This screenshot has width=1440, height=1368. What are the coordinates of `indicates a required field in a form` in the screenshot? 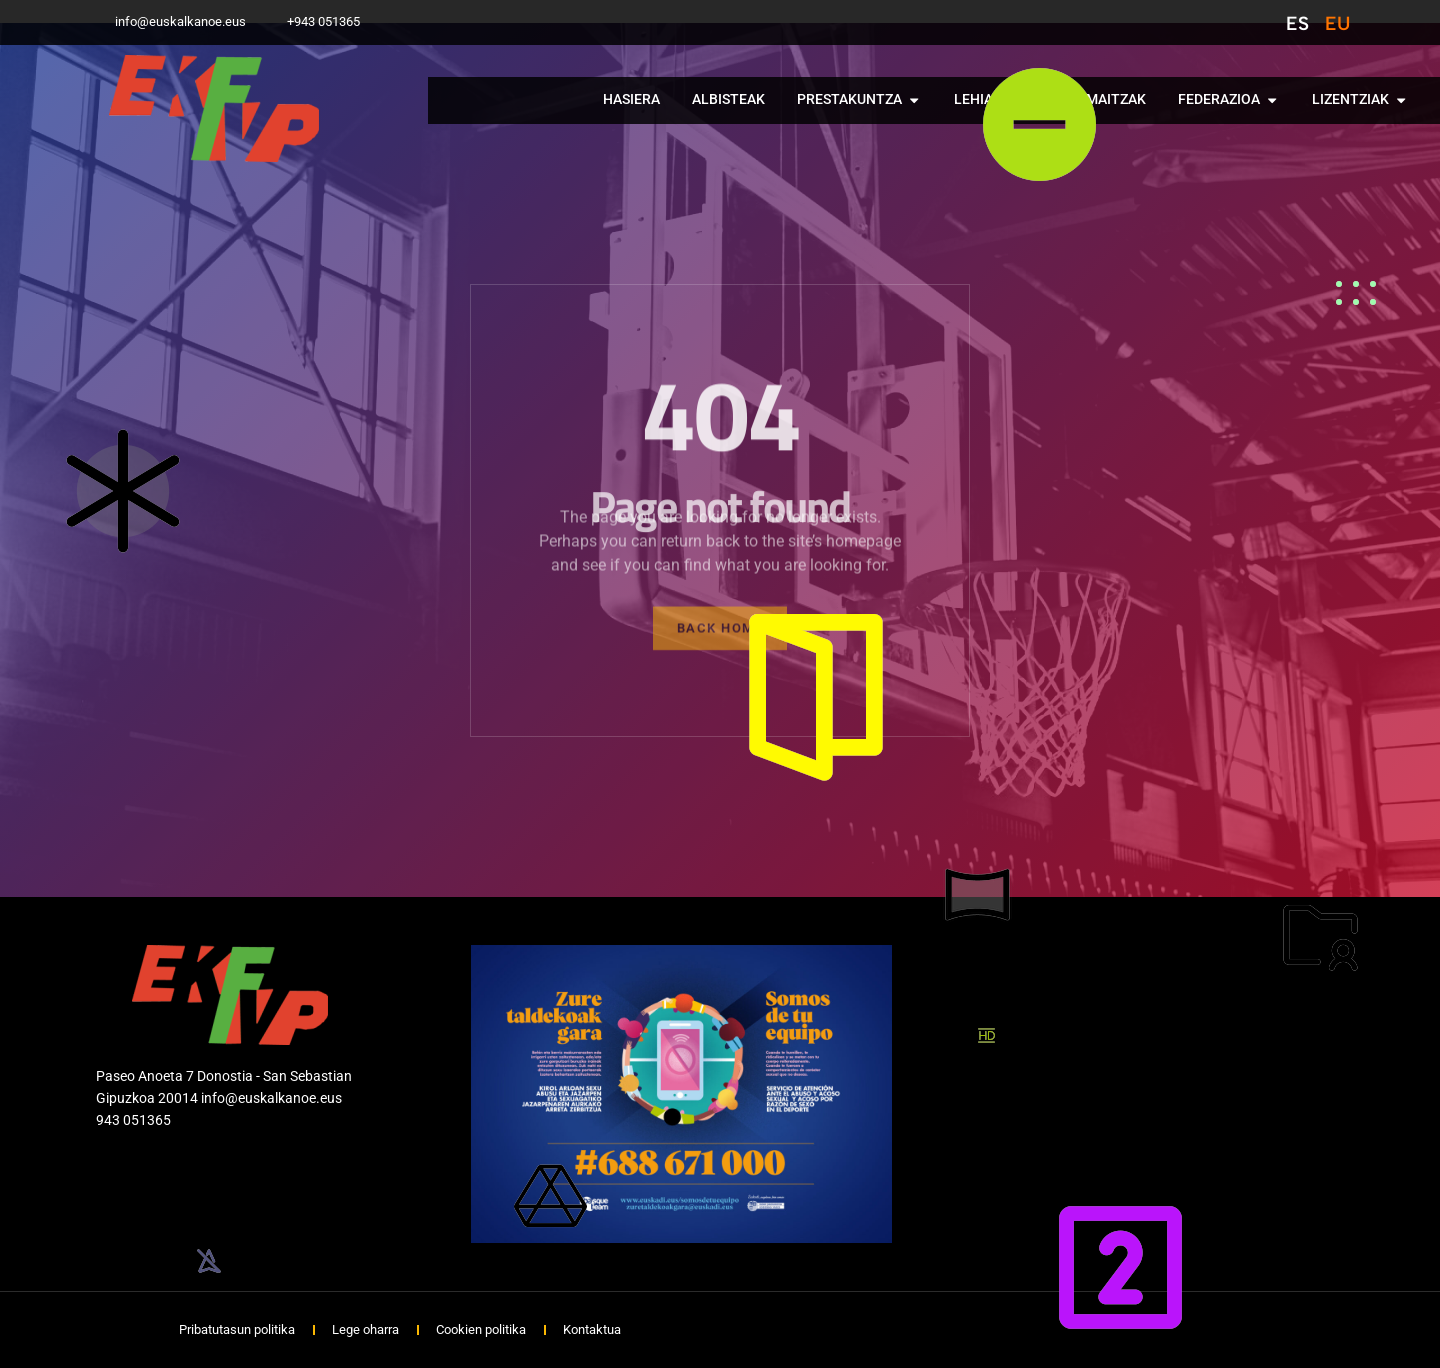 It's located at (123, 491).